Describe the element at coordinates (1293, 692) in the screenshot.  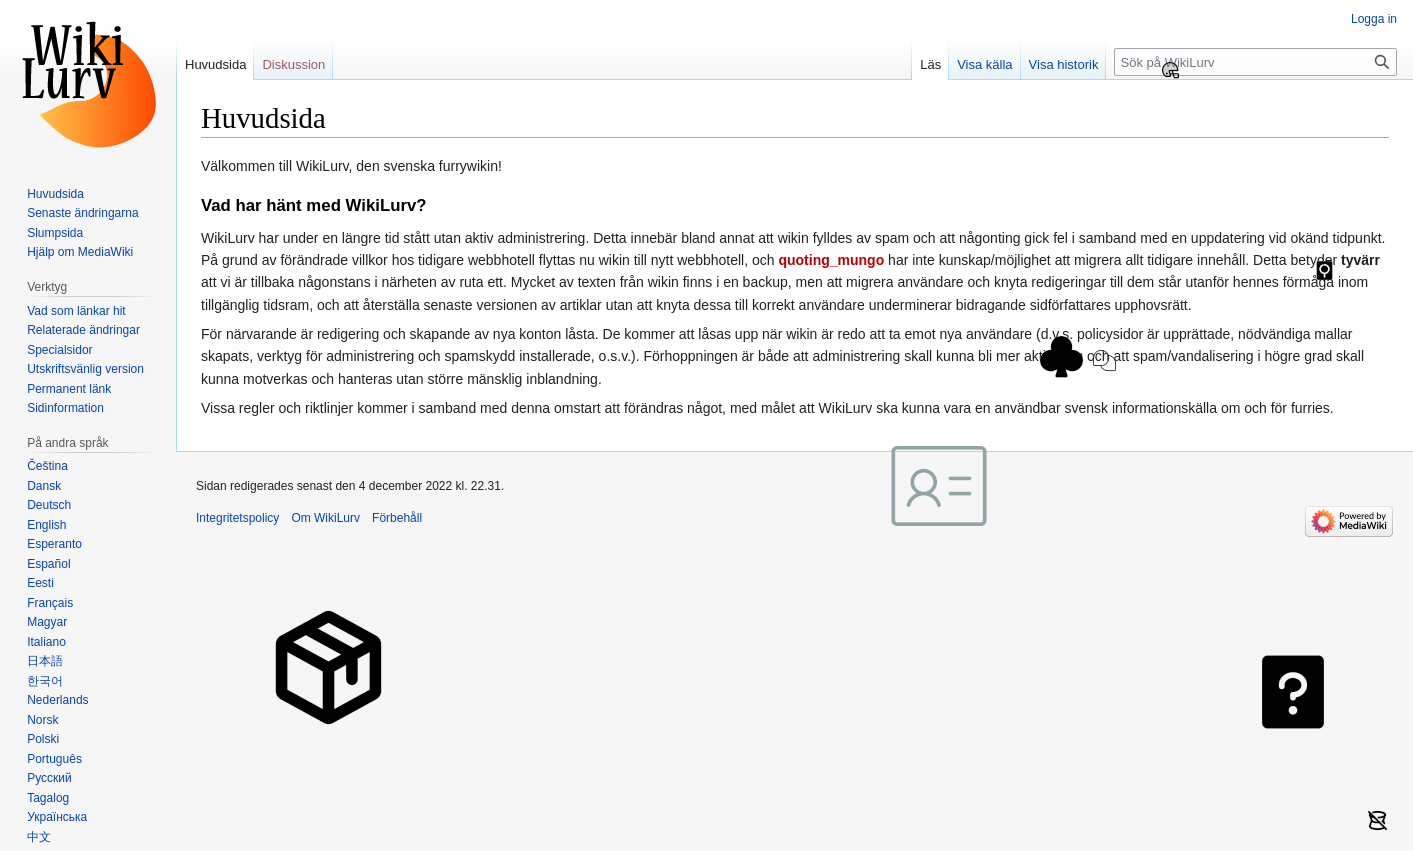
I see `access help or FAQ section` at that location.